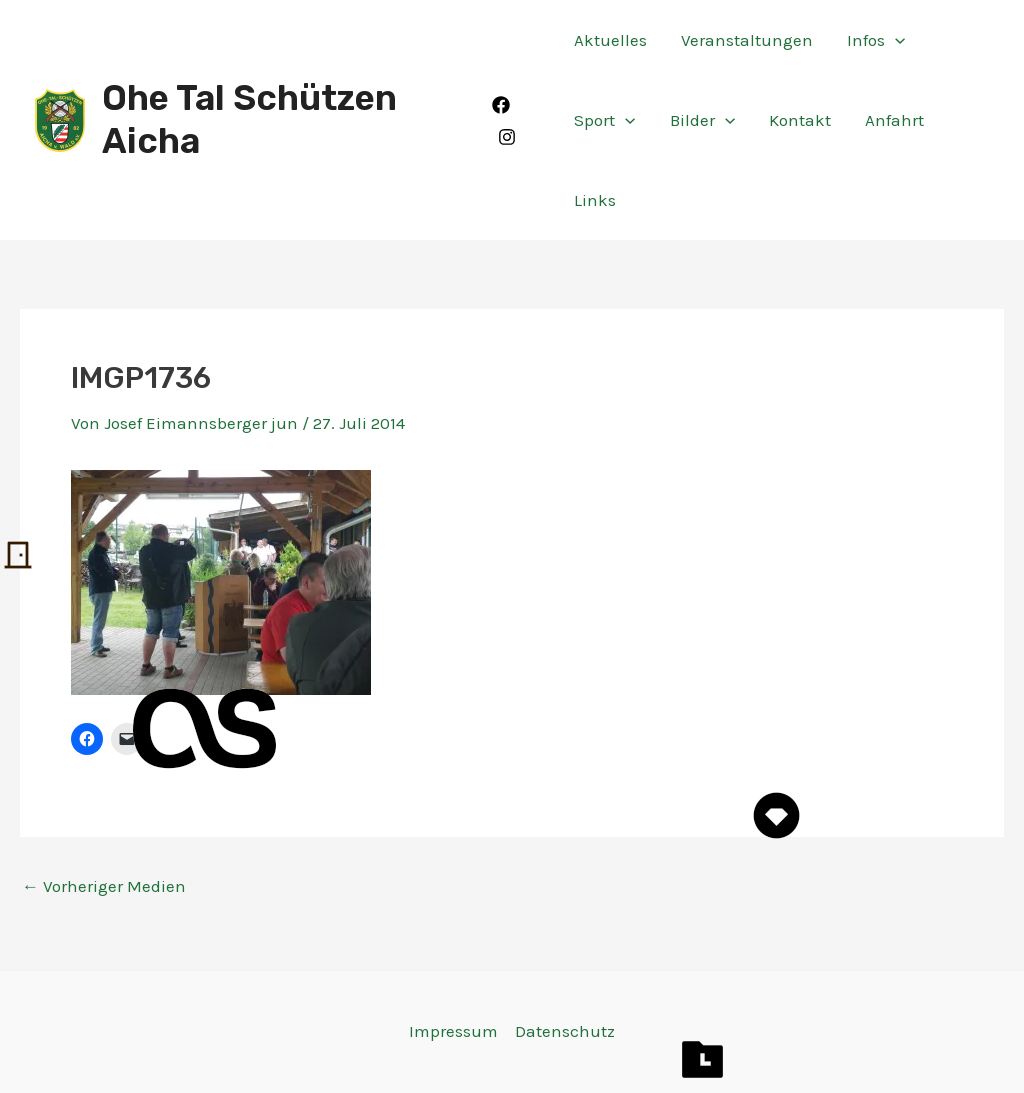  Describe the element at coordinates (776, 815) in the screenshot. I see `copper cryptocurrency logo` at that location.